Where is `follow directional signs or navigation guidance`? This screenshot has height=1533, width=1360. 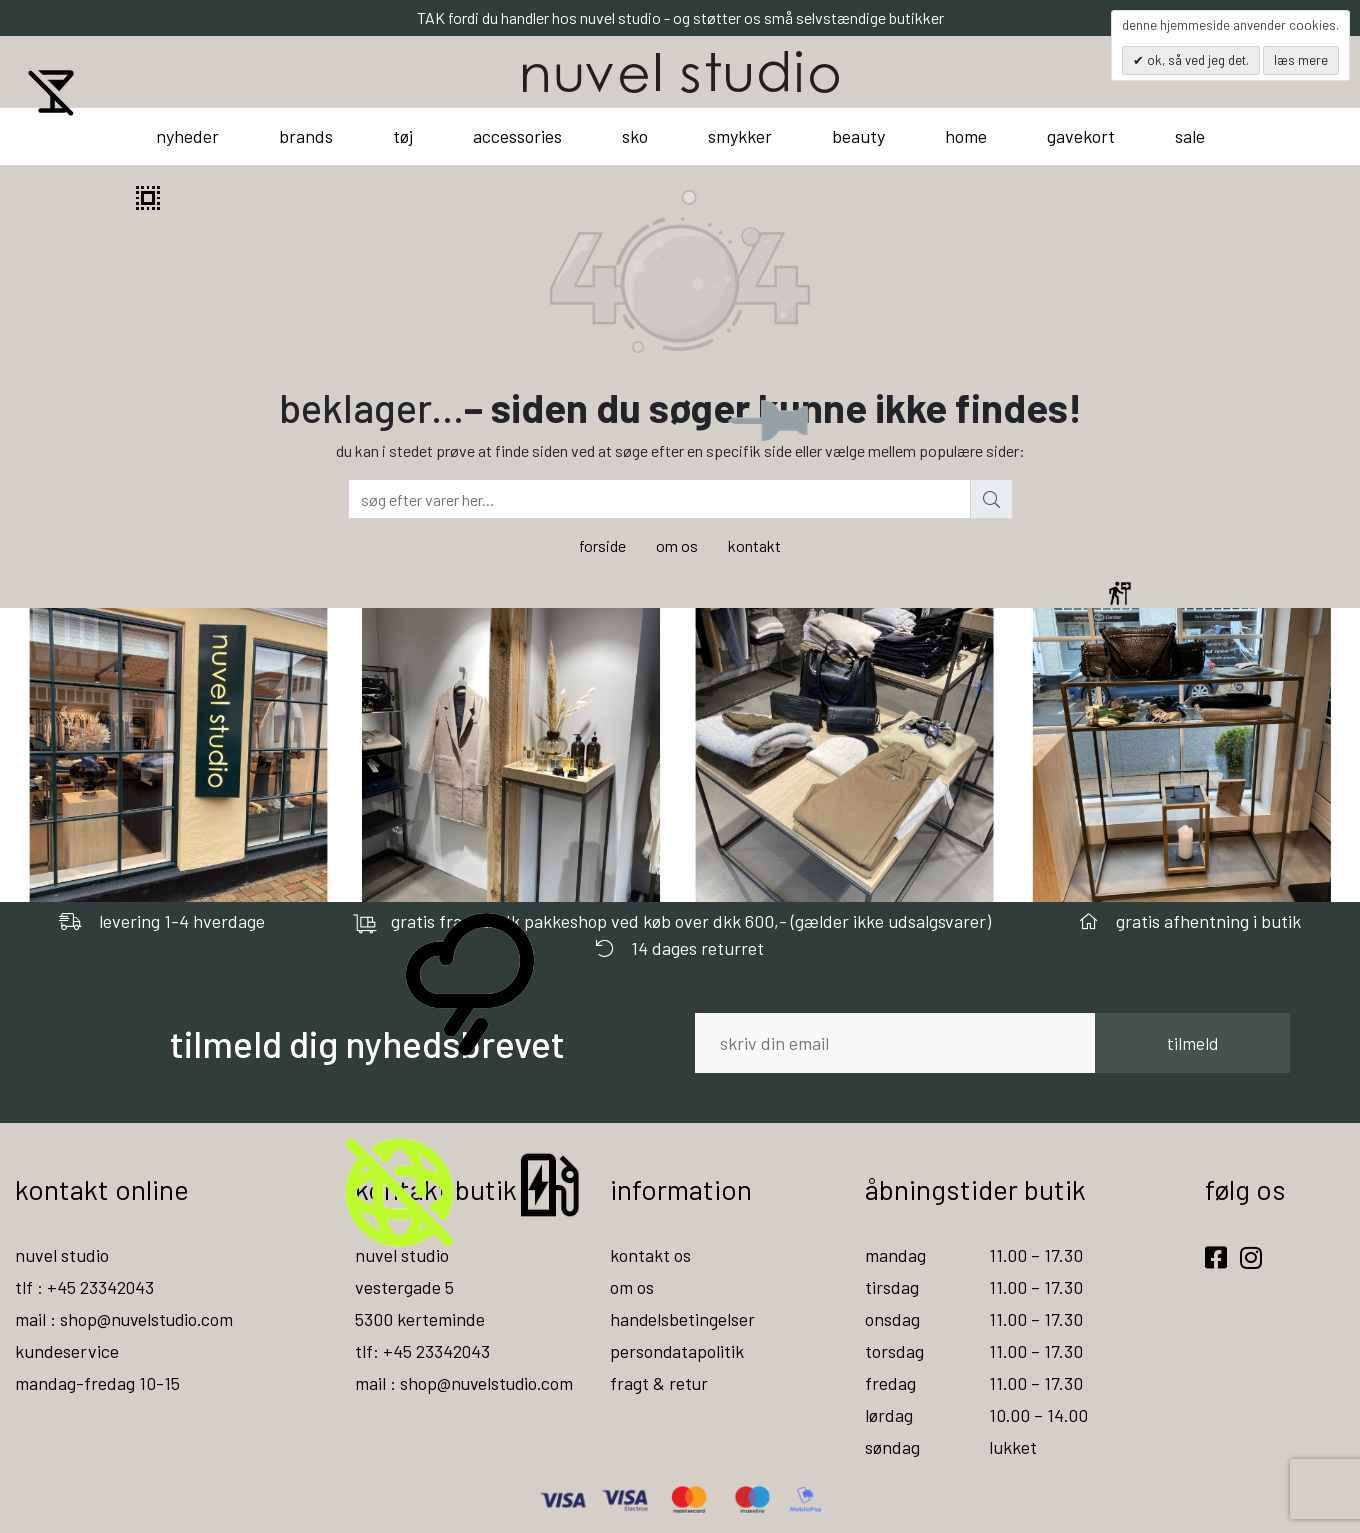
follow directional signs or navigation guidance is located at coordinates (1120, 593).